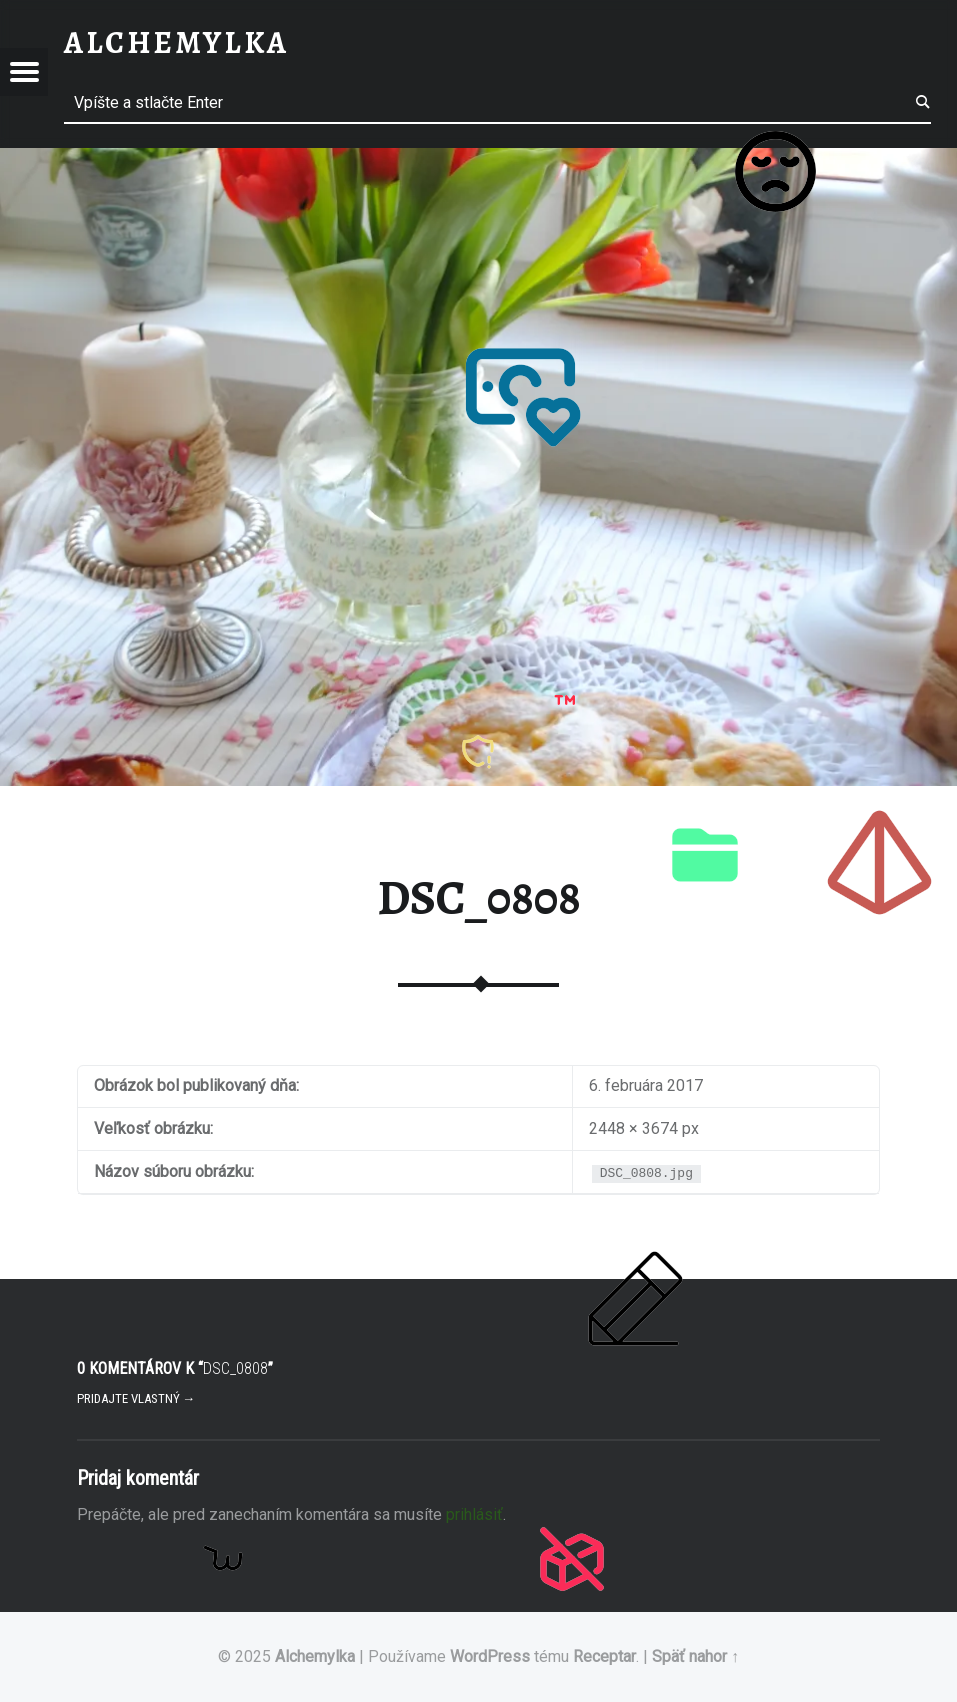  Describe the element at coordinates (705, 857) in the screenshot. I see `access a closed or collapsed folder` at that location.